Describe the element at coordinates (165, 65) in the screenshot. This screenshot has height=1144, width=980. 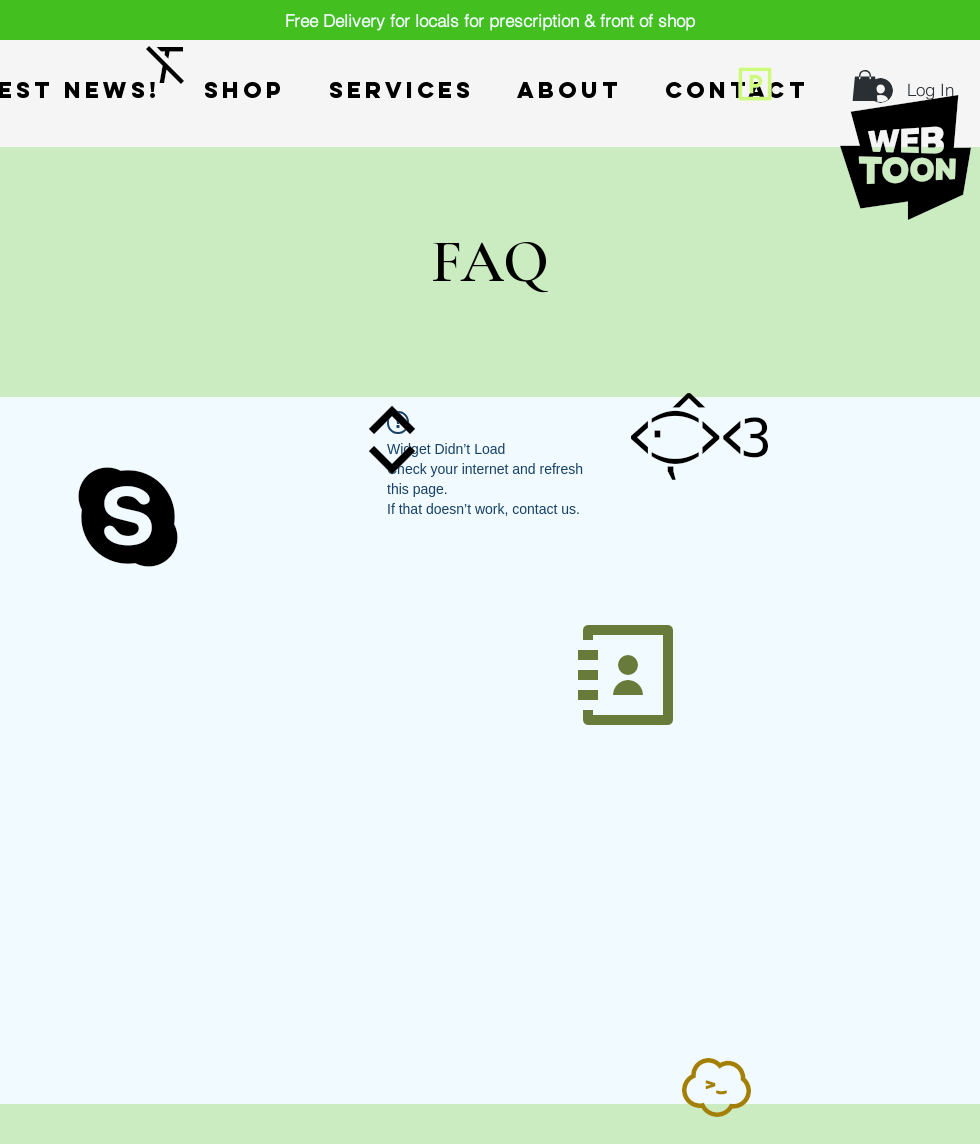
I see `clear text formatting` at that location.